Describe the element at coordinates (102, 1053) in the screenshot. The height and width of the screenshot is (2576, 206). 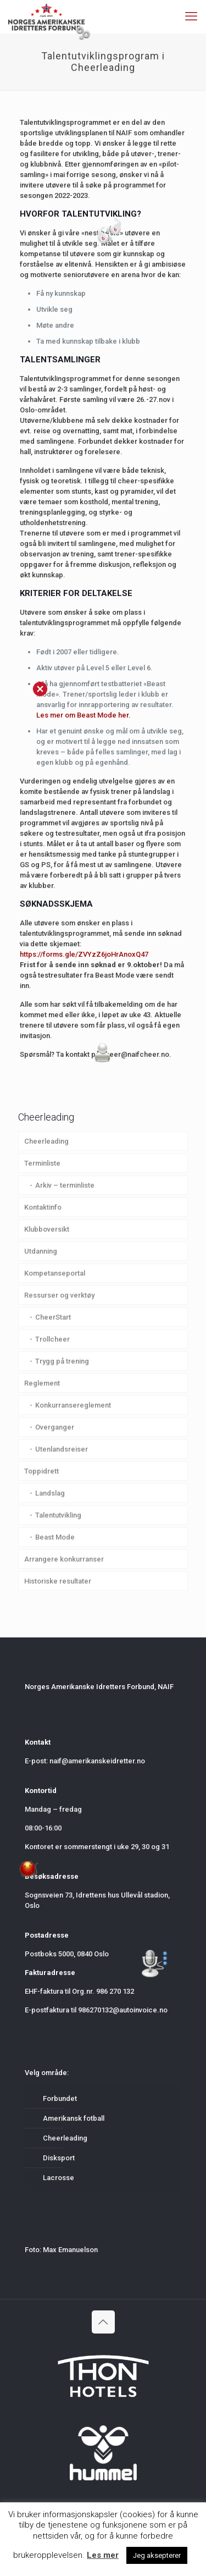
I see `default user profile placeholder` at that location.